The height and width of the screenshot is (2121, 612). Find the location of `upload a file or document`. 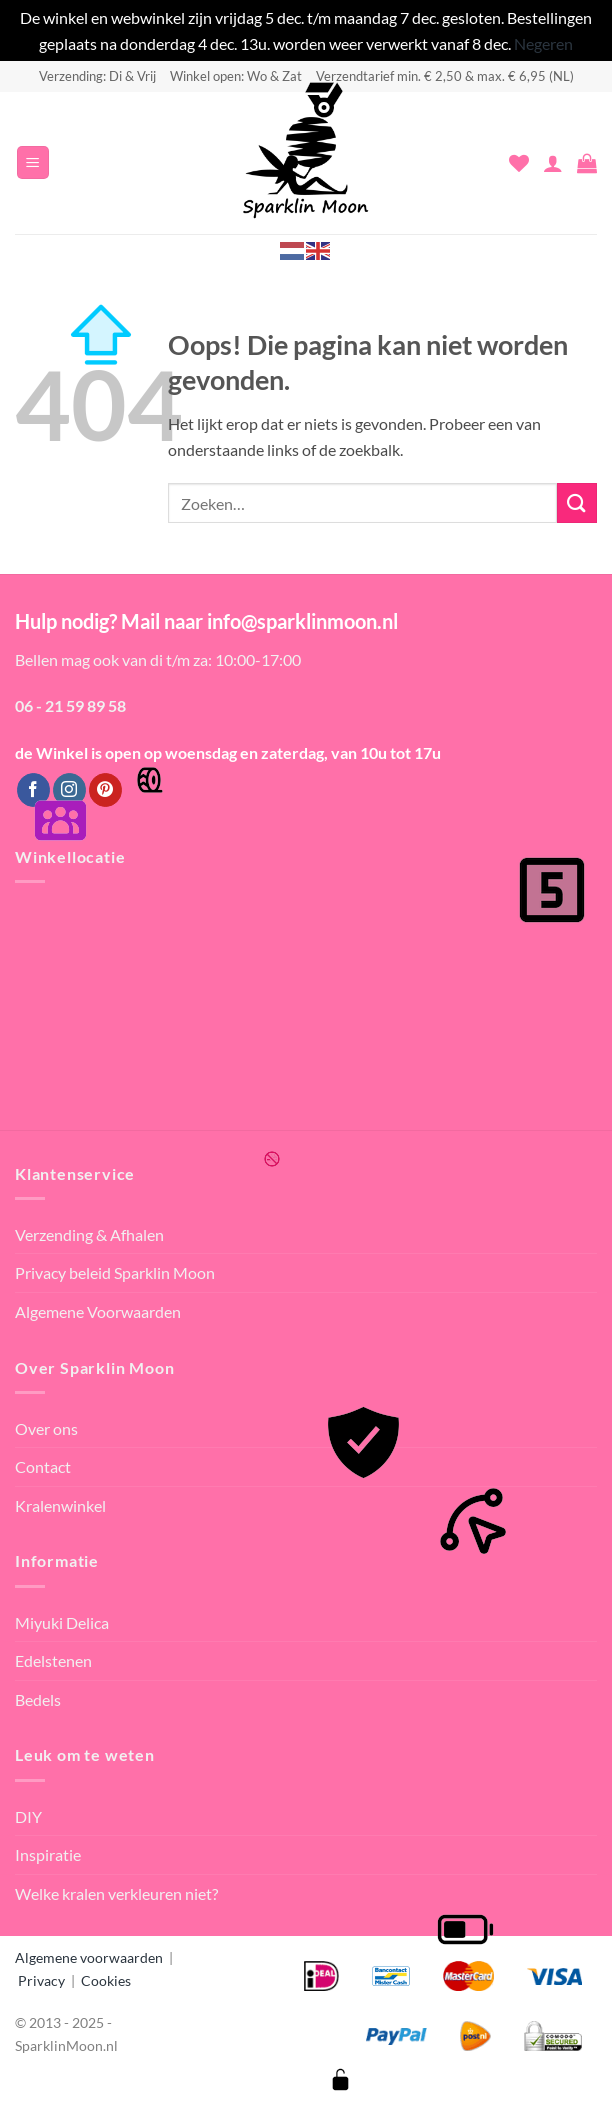

upload a file or document is located at coordinates (101, 337).